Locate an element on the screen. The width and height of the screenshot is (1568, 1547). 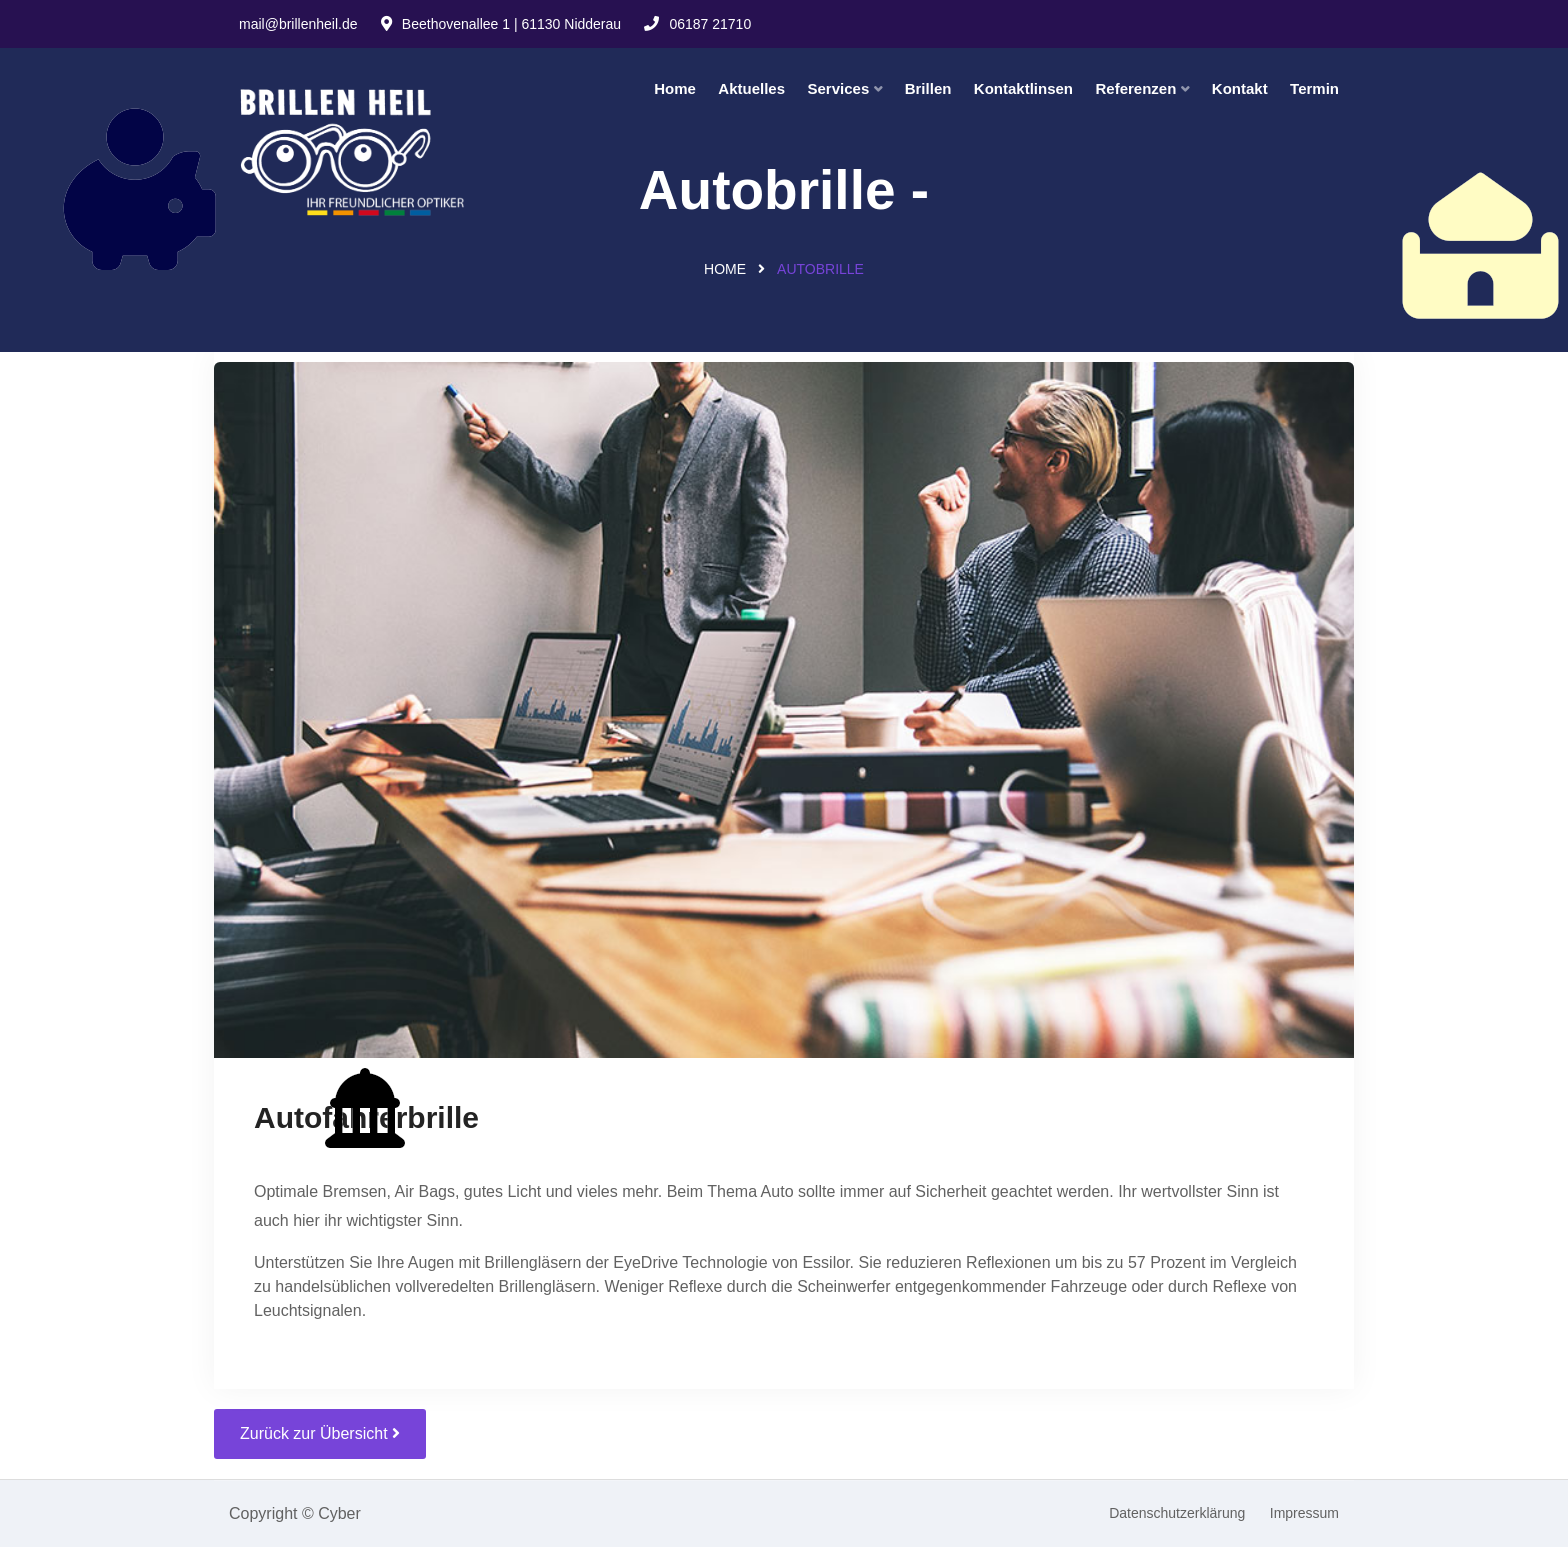
find nearby mosques is located at coordinates (1480, 249).